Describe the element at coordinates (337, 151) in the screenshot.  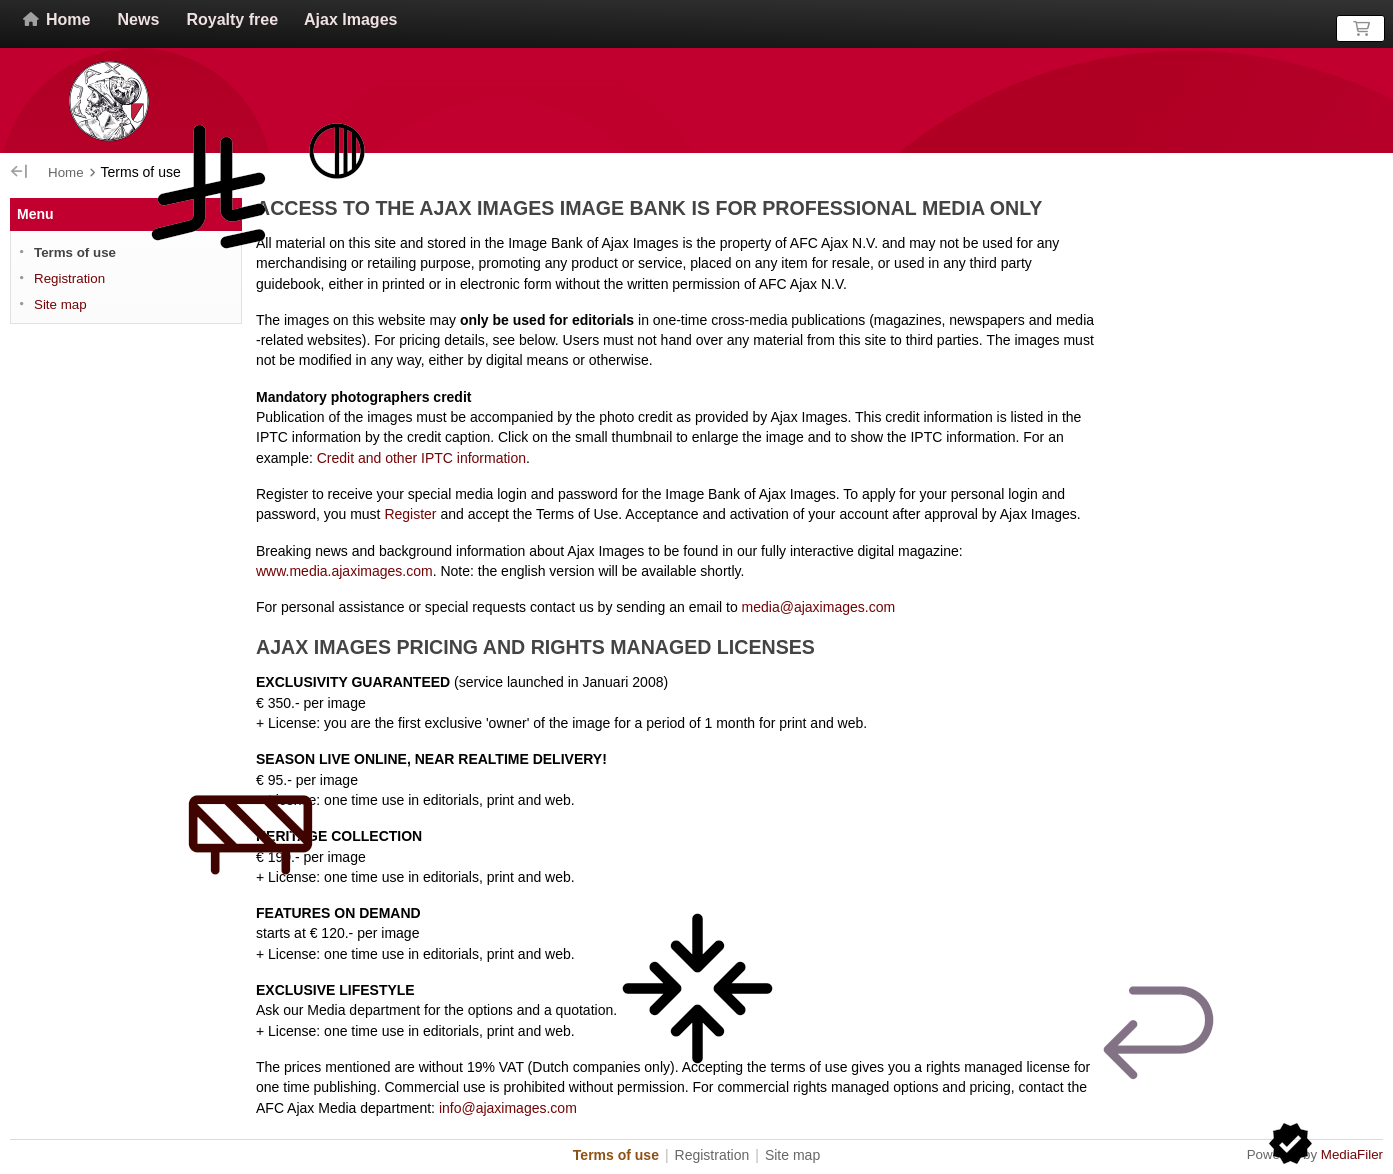
I see `toggle between light and dark mode` at that location.